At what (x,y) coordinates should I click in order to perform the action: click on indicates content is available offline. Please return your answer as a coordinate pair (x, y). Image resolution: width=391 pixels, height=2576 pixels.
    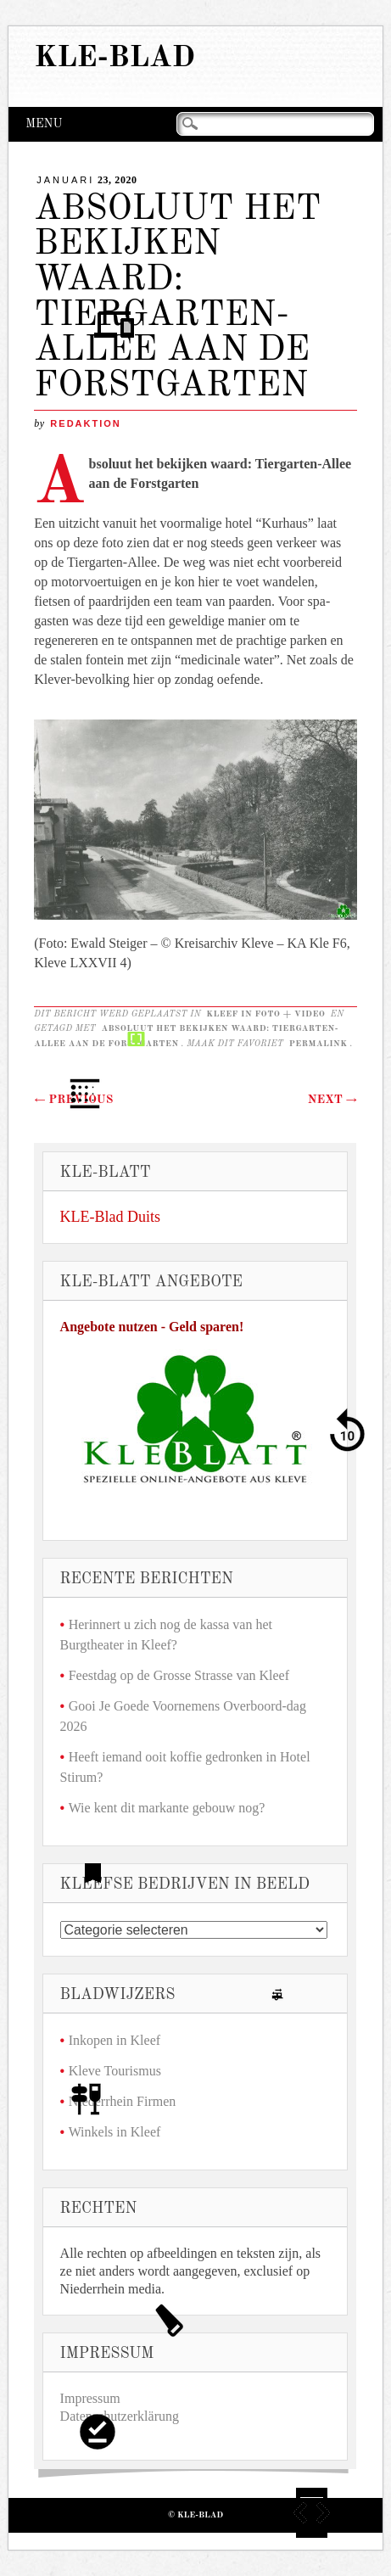
    Looking at the image, I should click on (98, 2432).